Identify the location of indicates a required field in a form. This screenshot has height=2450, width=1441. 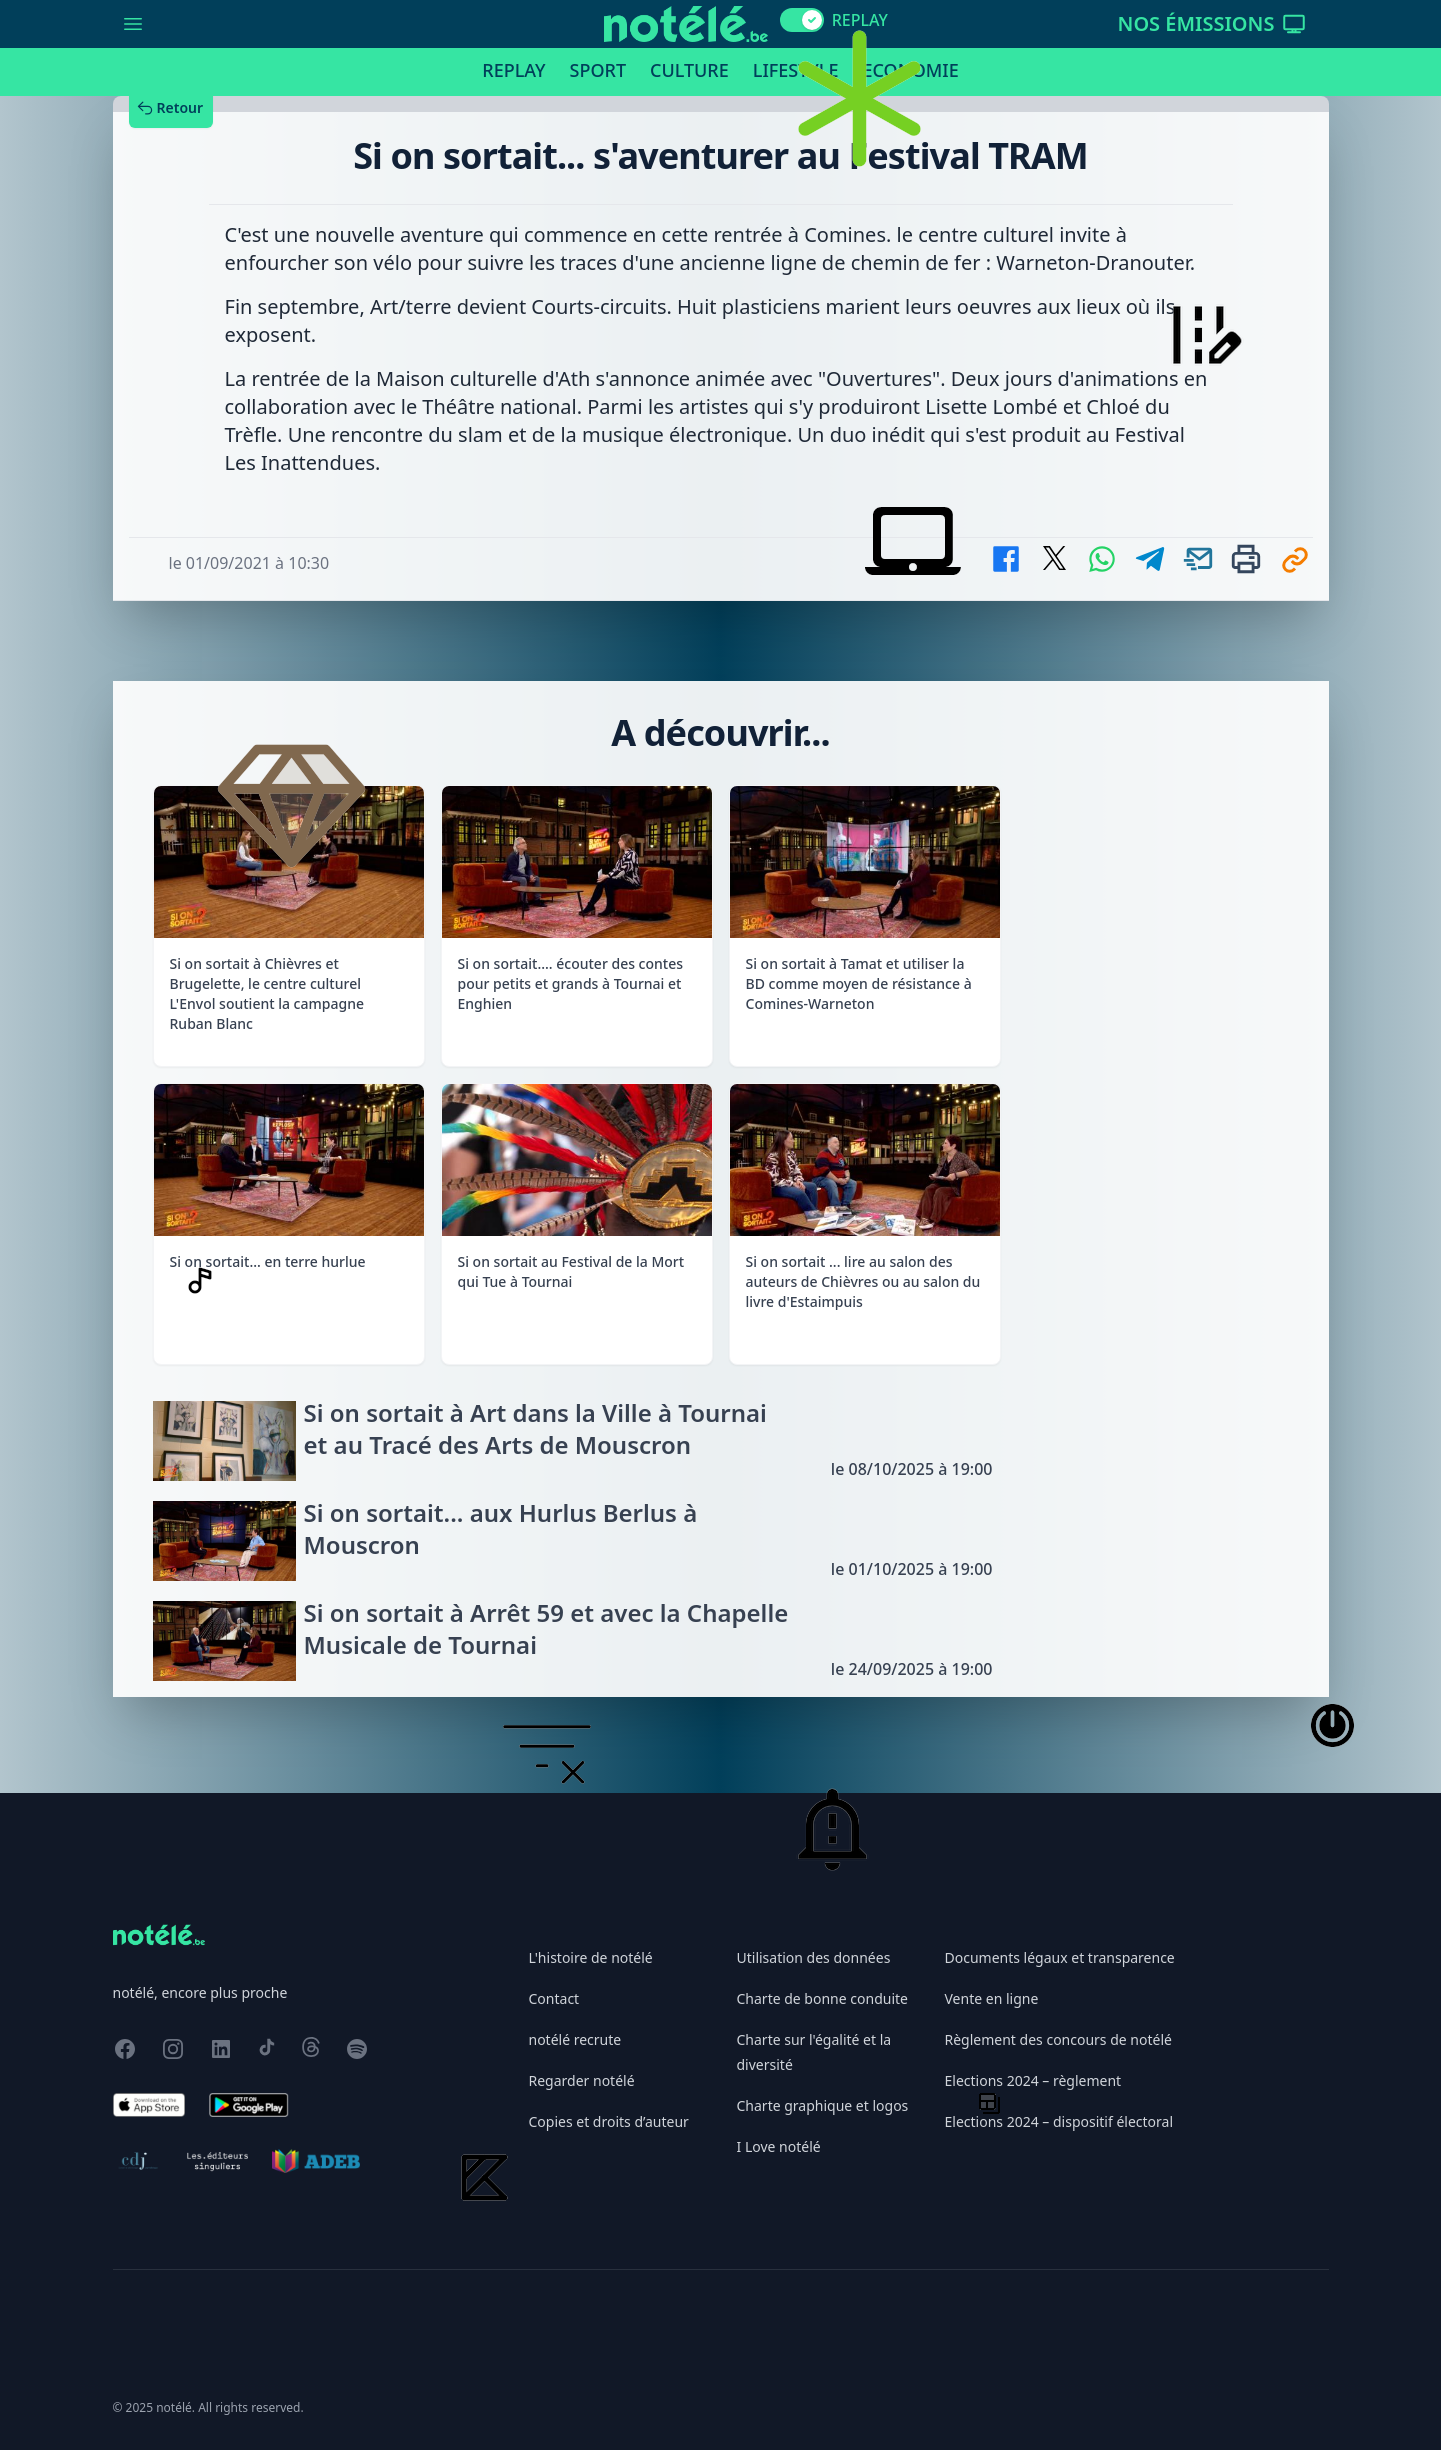
(859, 98).